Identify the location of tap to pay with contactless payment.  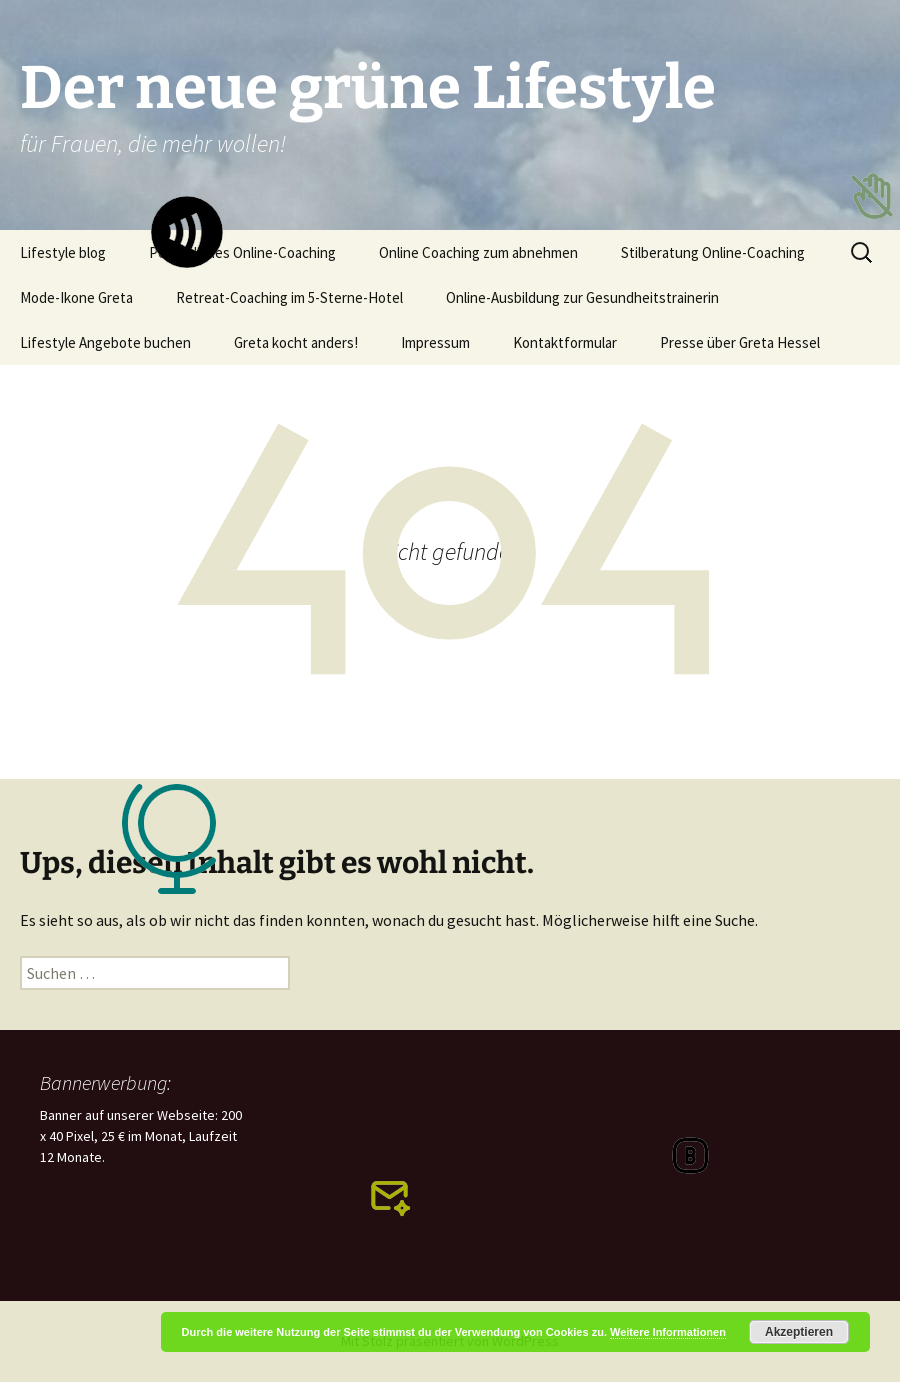
(187, 232).